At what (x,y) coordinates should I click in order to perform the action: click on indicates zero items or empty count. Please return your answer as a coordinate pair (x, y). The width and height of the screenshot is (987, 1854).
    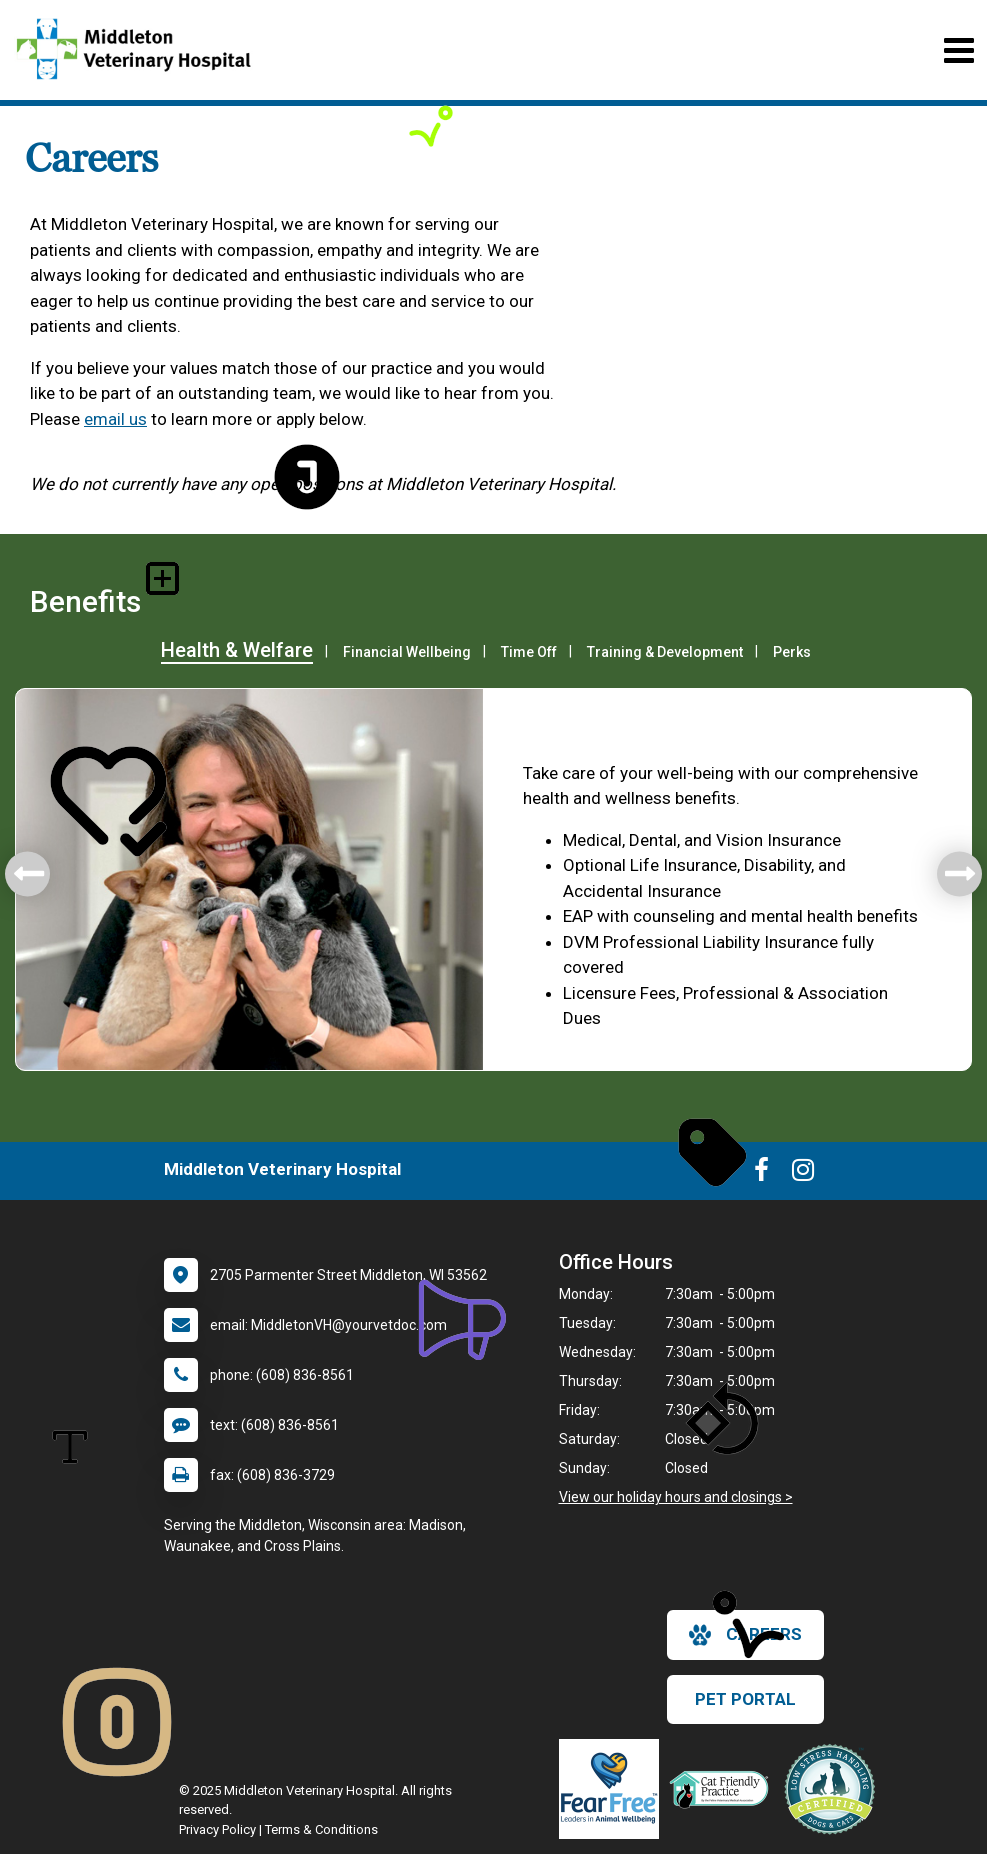
    Looking at the image, I should click on (117, 1722).